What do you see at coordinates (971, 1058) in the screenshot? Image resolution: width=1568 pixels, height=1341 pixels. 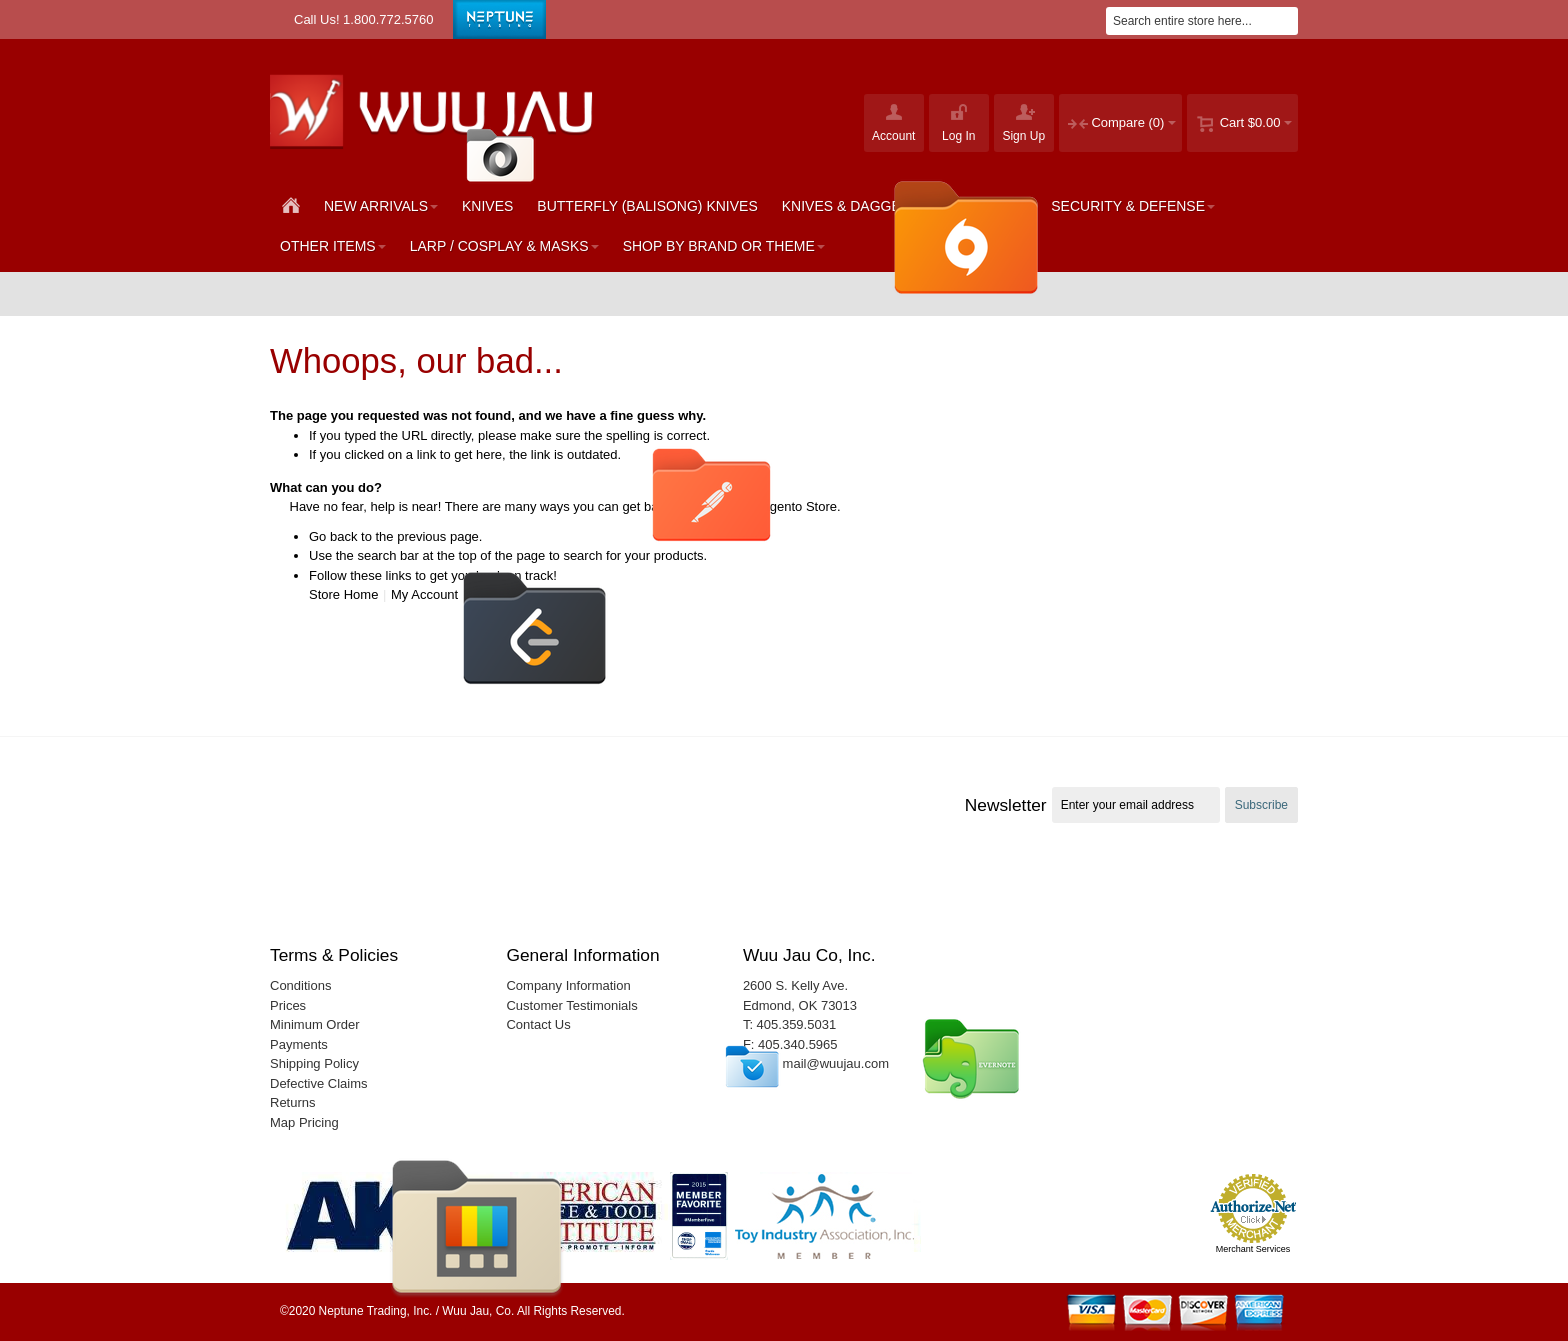 I see `open evernote folder` at bounding box center [971, 1058].